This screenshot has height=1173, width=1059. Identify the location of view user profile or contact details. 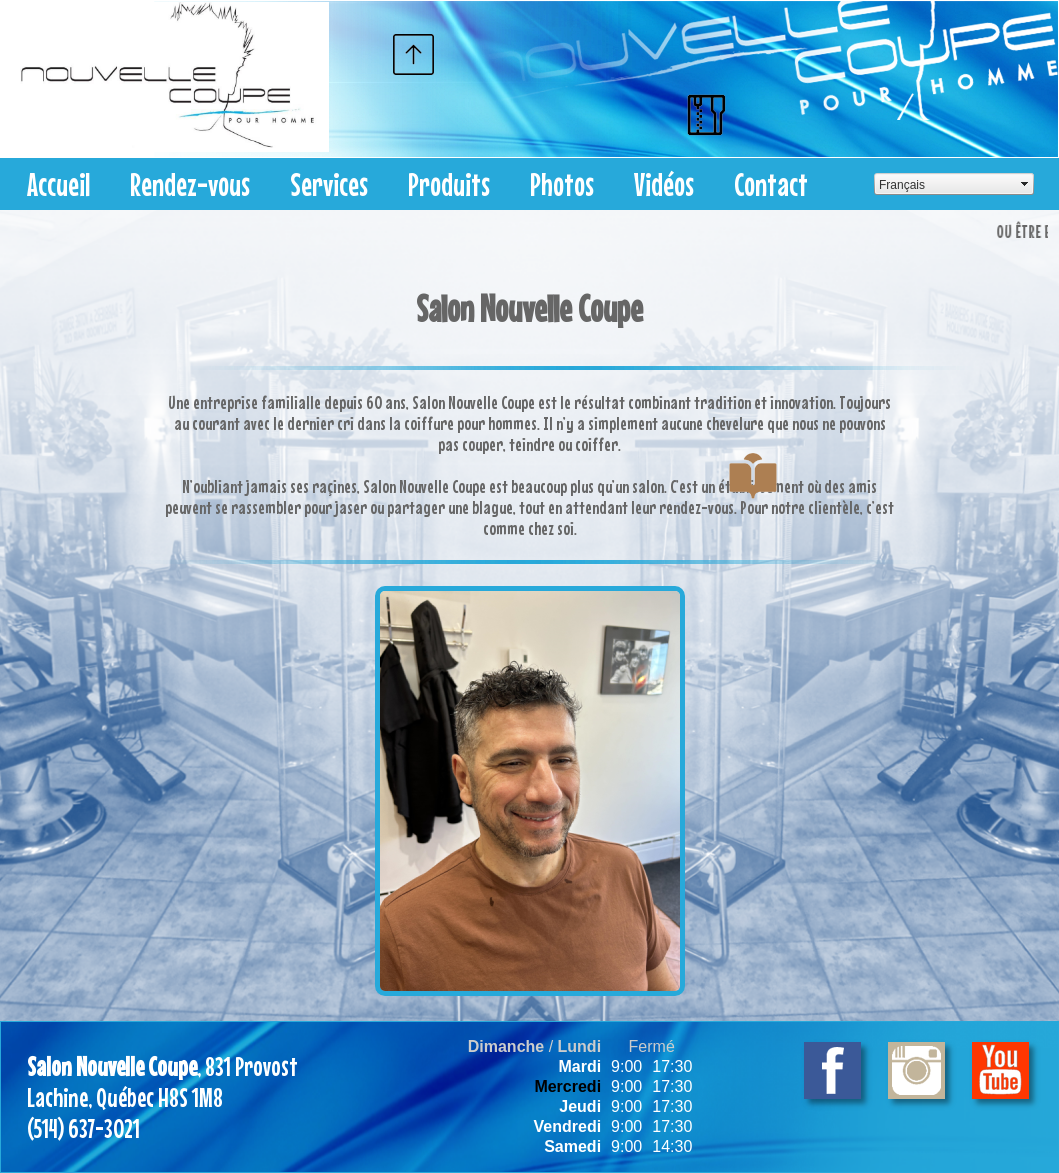
(753, 475).